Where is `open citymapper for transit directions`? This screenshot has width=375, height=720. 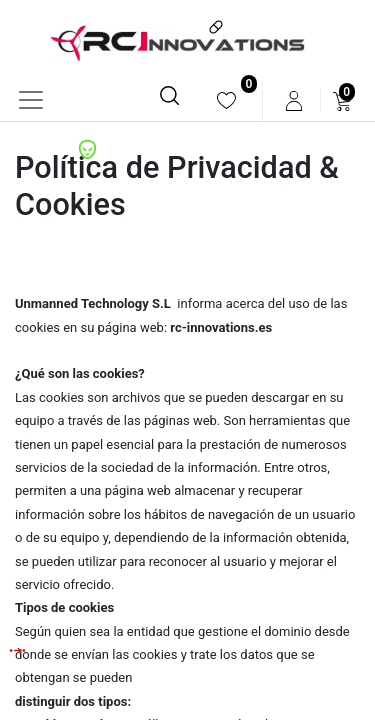
open citymapper for transit directions is located at coordinates (17, 650).